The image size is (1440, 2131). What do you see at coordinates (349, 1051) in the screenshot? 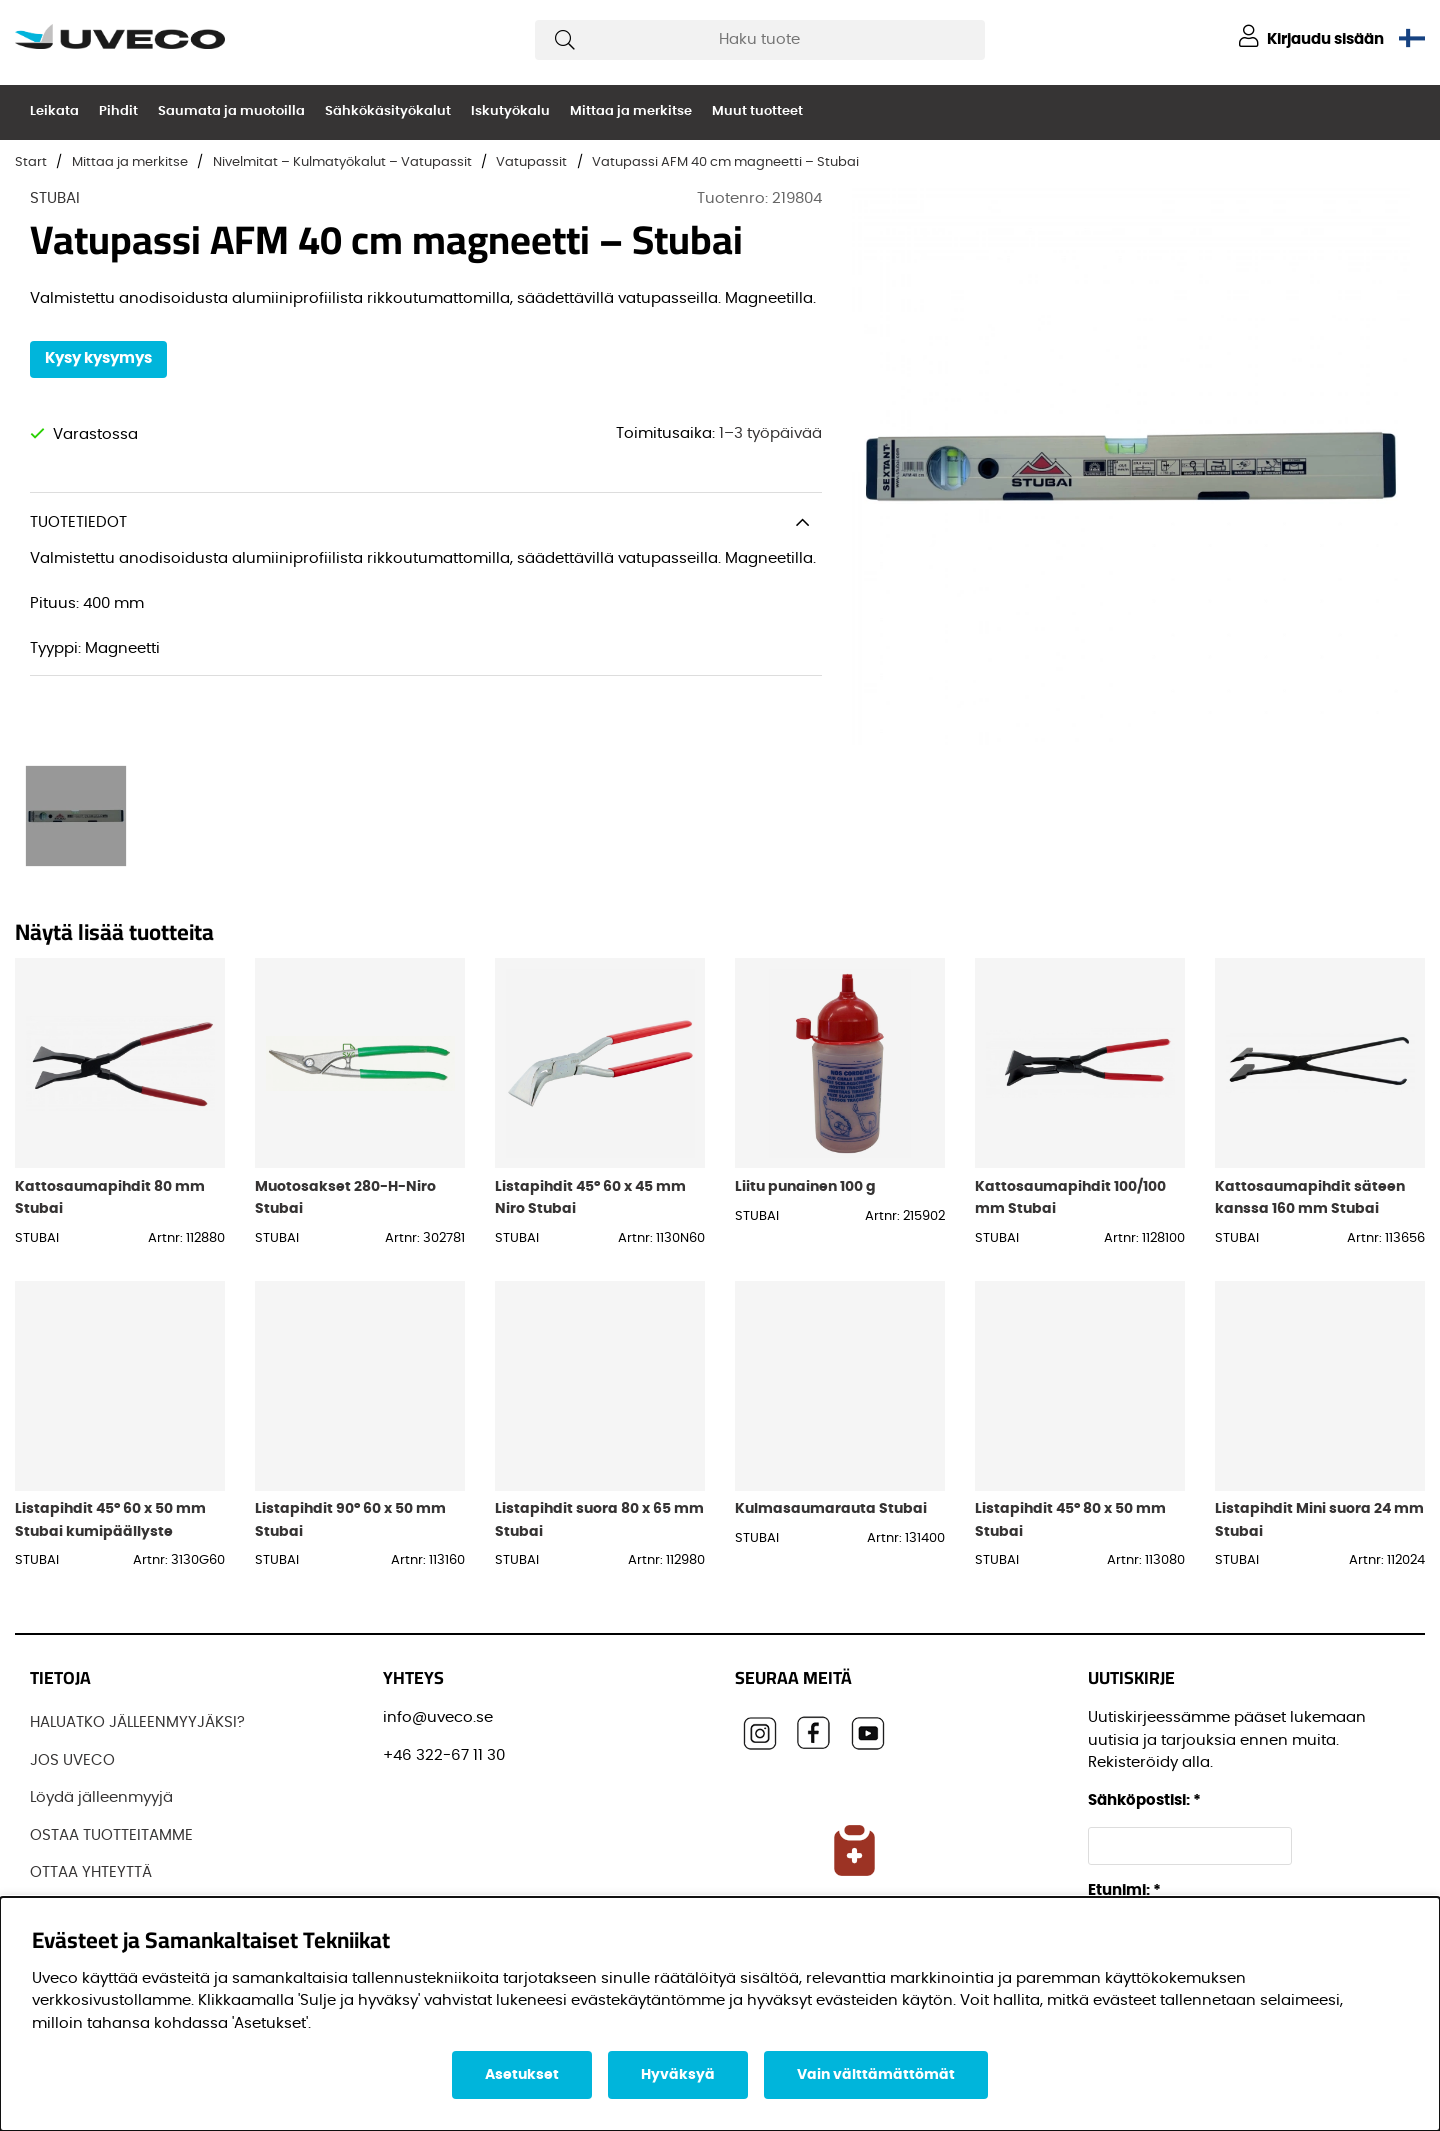
I see `open or view an SVG file` at bounding box center [349, 1051].